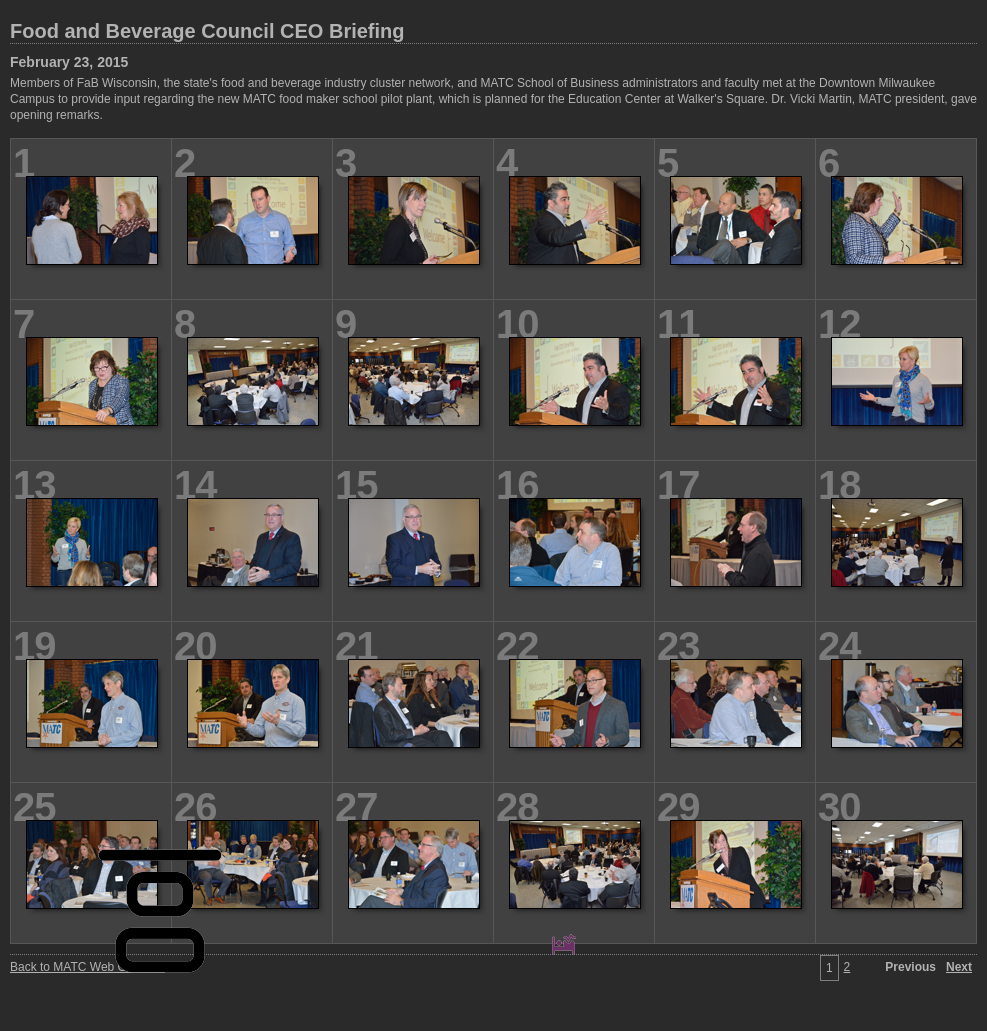  Describe the element at coordinates (160, 911) in the screenshot. I see `align items to the top of the container` at that location.